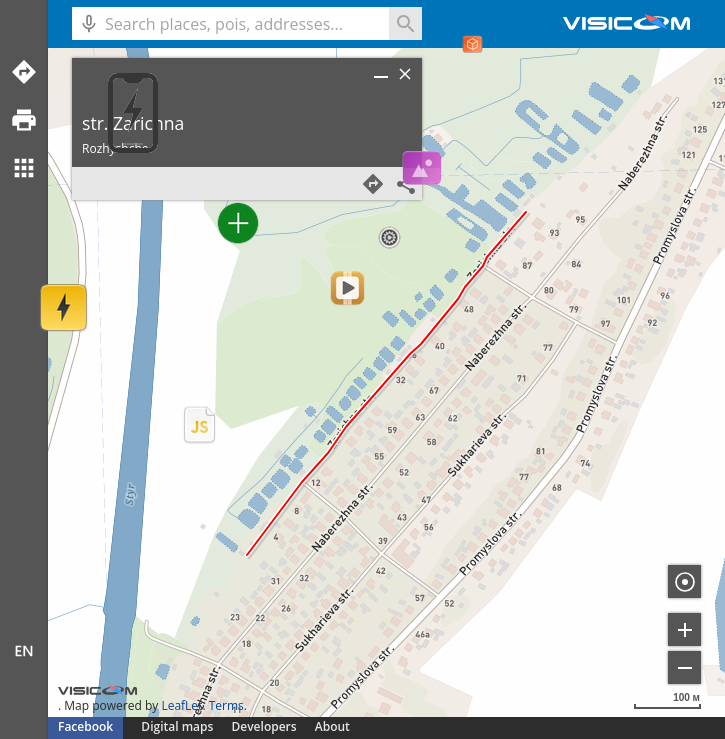 The width and height of the screenshot is (725, 739). What do you see at coordinates (133, 113) in the screenshot?
I see `view phone battery status` at bounding box center [133, 113].